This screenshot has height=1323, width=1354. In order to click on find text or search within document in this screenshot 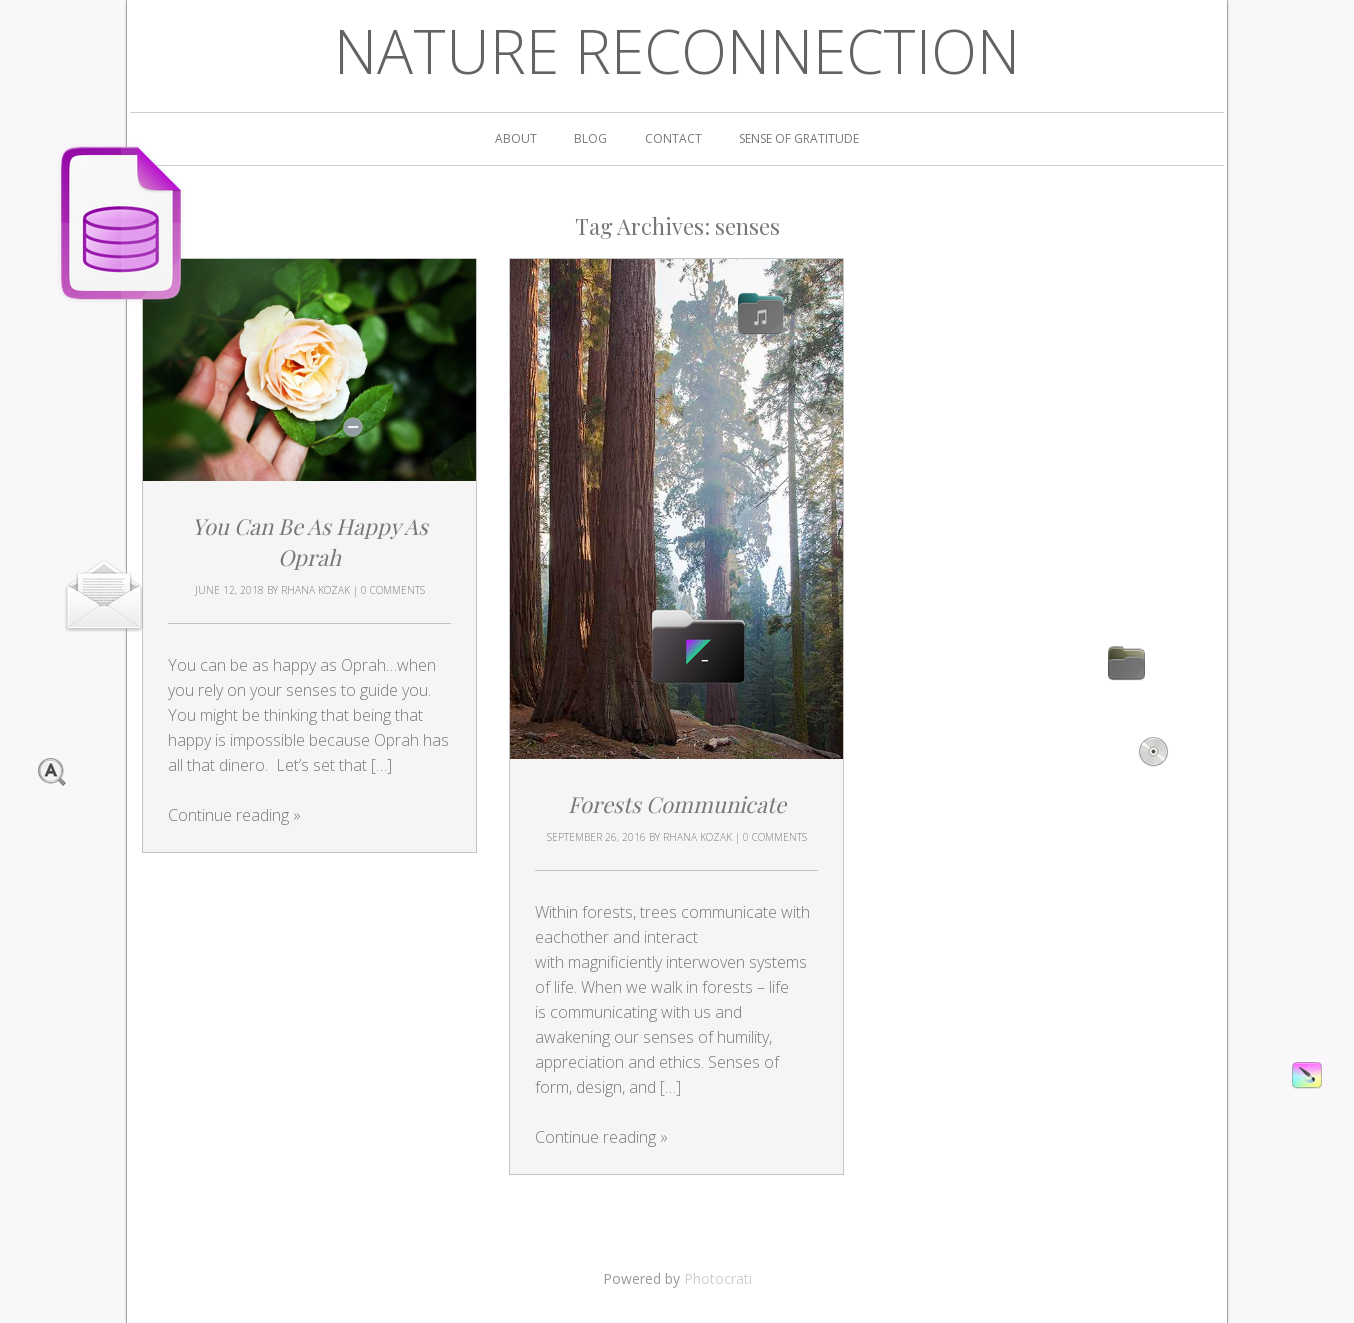, I will do `click(52, 772)`.